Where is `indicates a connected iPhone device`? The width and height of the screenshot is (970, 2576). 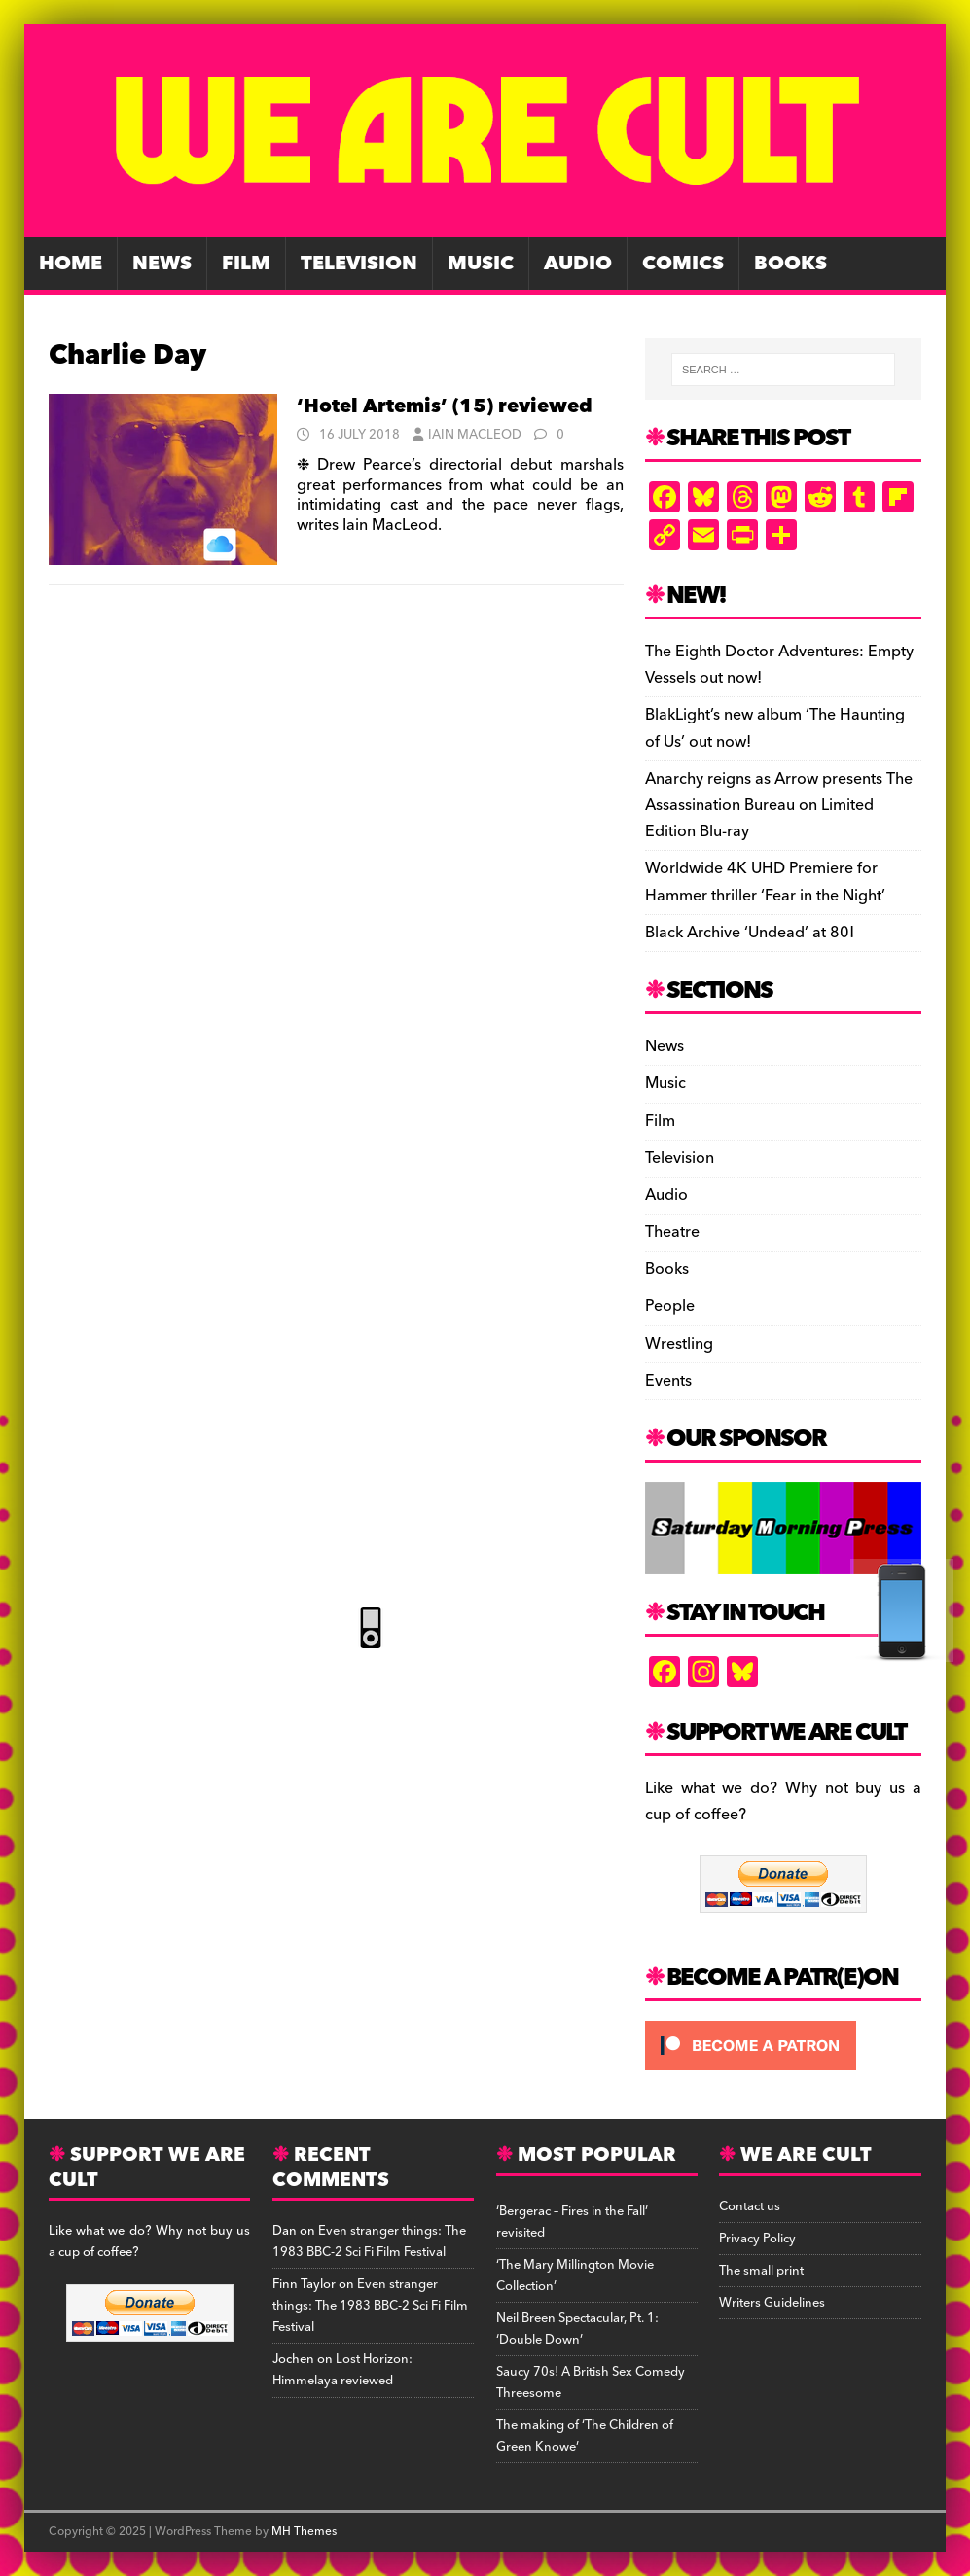 indicates a connected iPhone device is located at coordinates (902, 1610).